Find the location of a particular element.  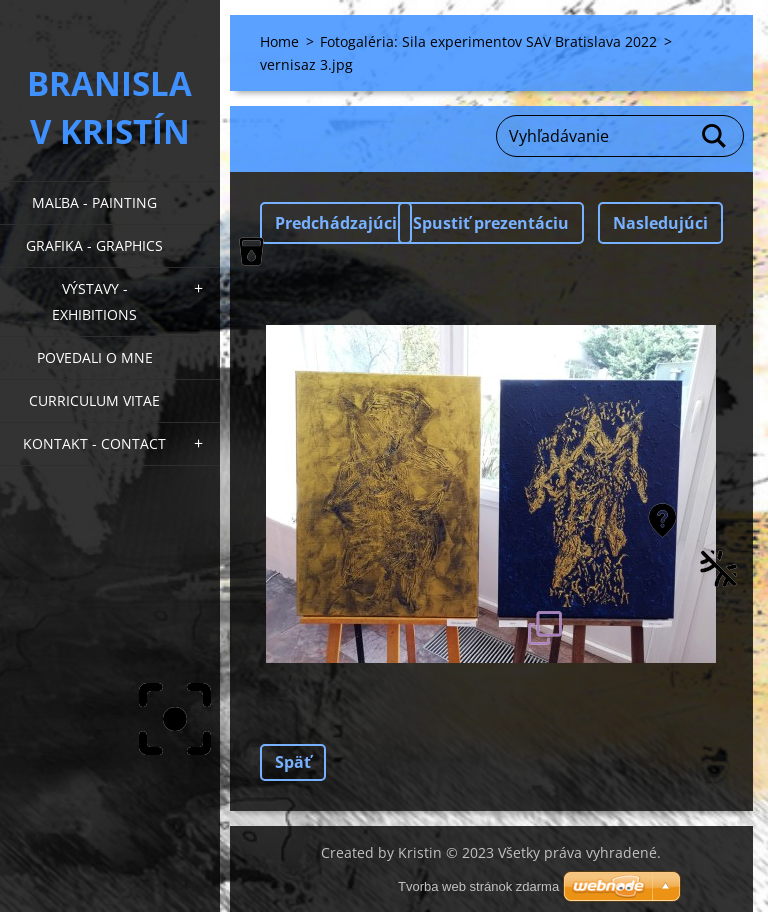

find nearby drink or beverage locations is located at coordinates (251, 251).